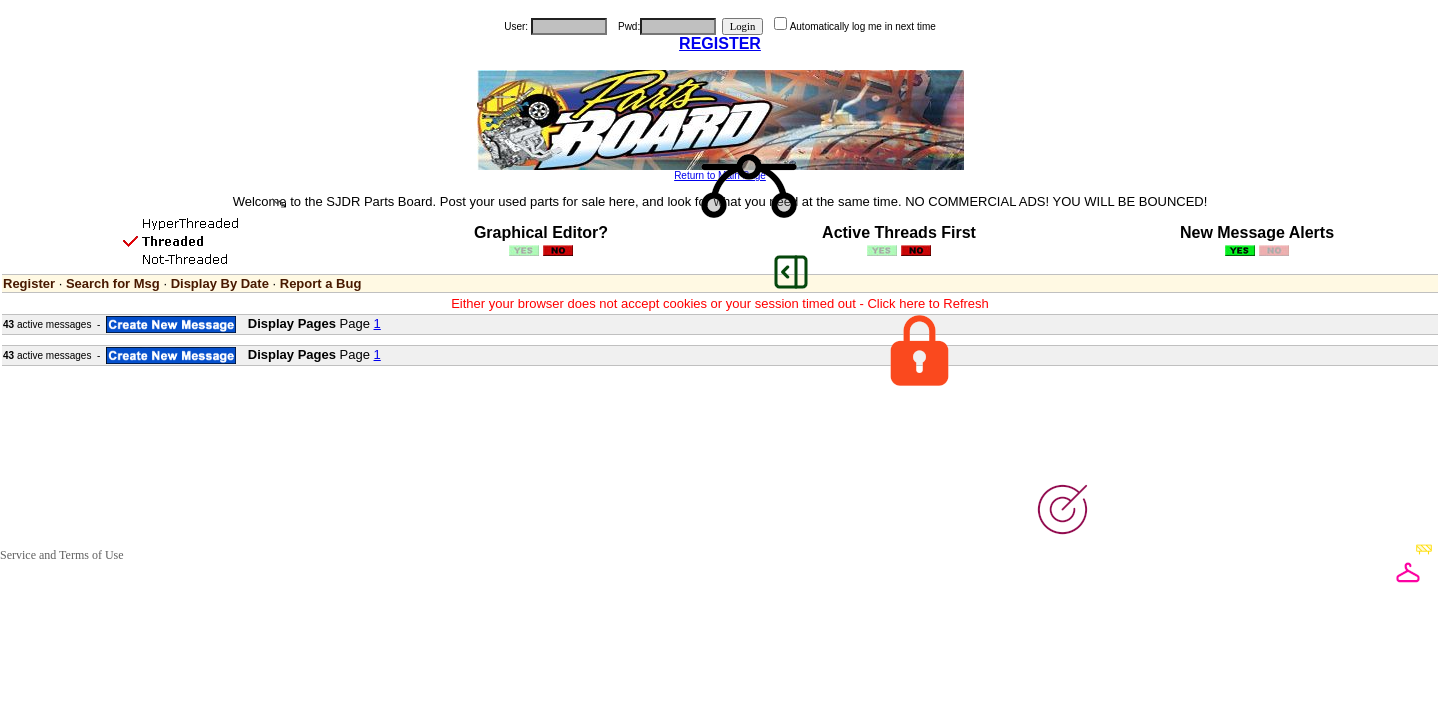 The image size is (1440, 720). What do you see at coordinates (919, 350) in the screenshot?
I see `indicates a locked or private channel` at bounding box center [919, 350].